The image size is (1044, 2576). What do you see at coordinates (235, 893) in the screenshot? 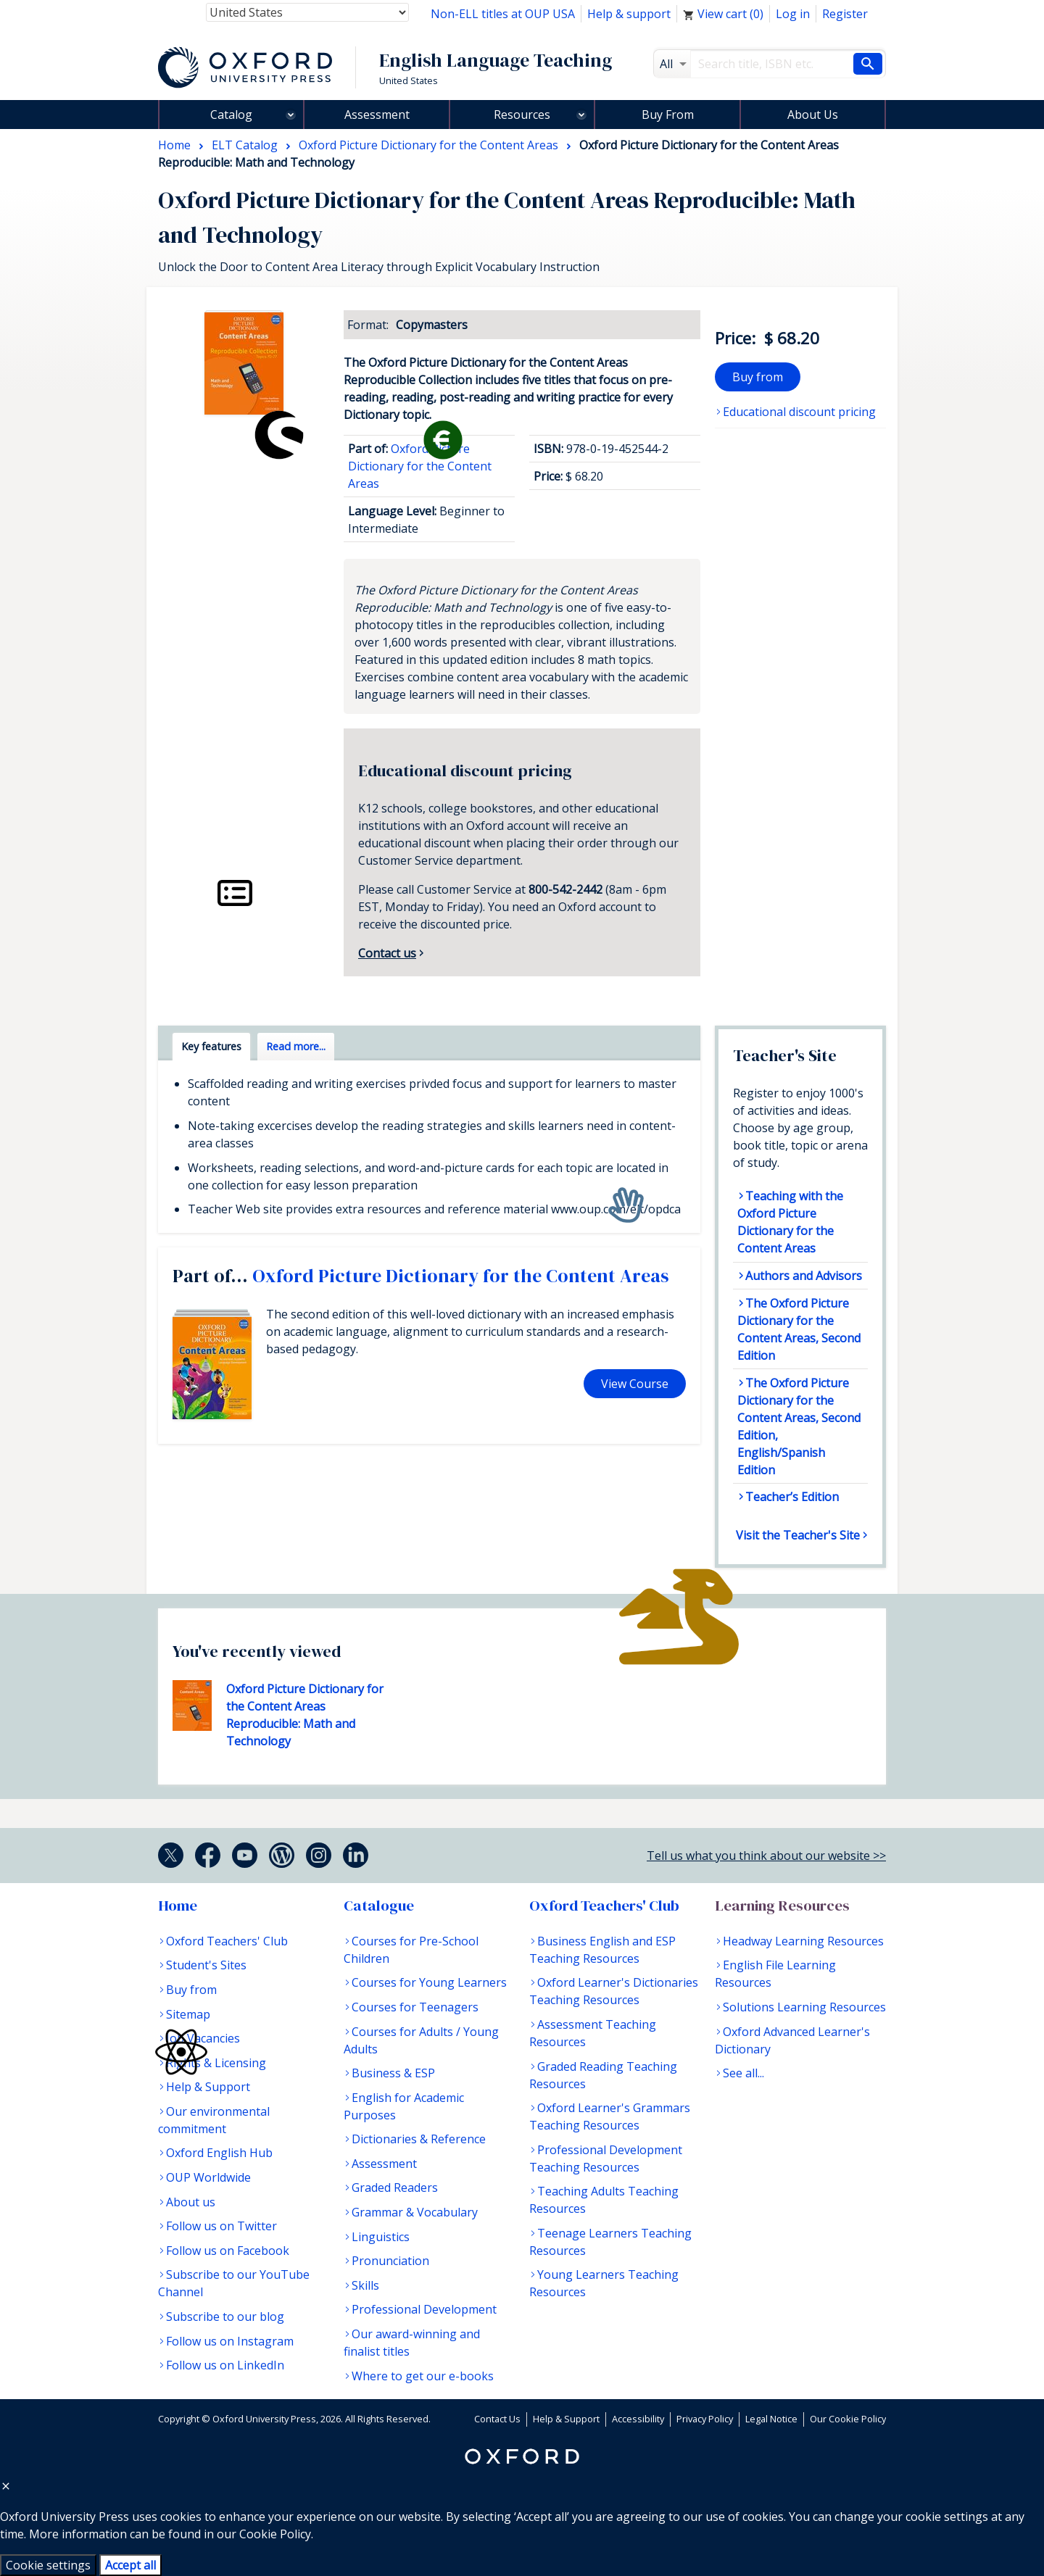
I see `view list details or summary` at bounding box center [235, 893].